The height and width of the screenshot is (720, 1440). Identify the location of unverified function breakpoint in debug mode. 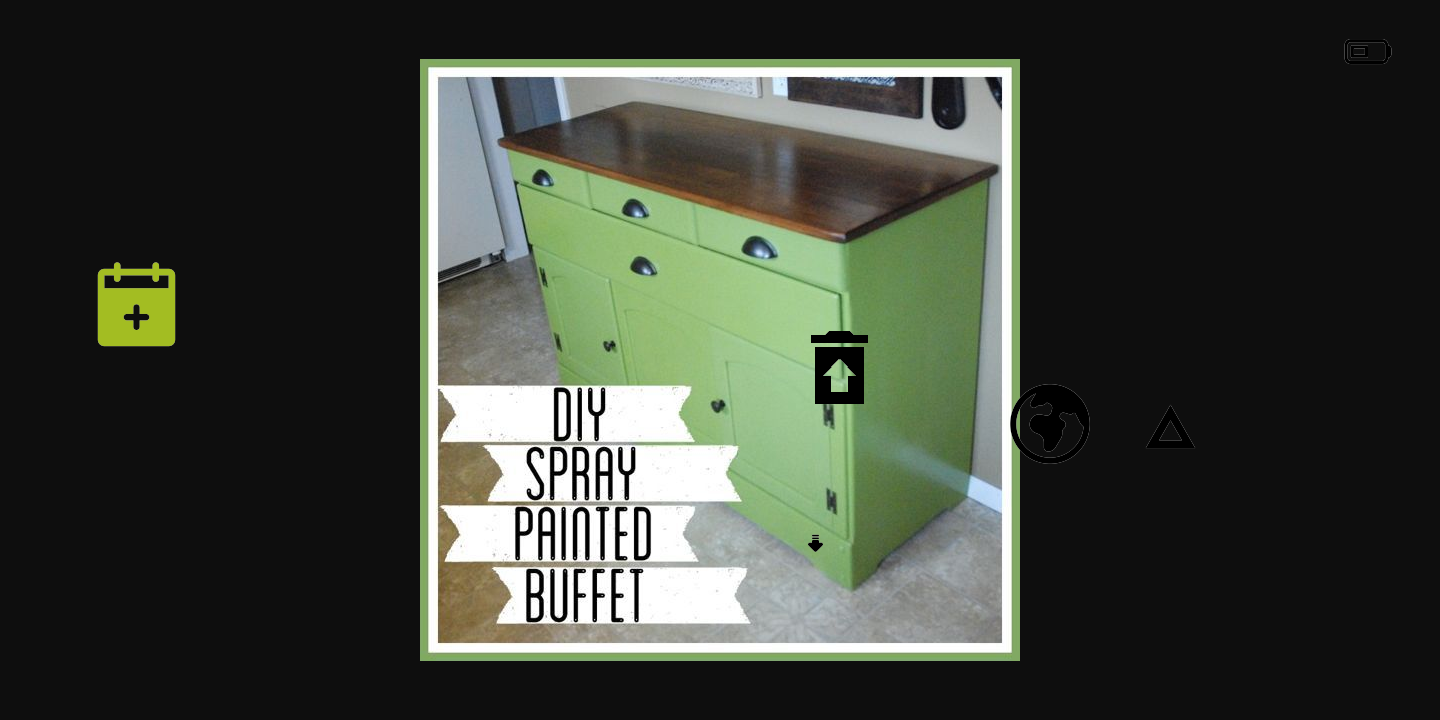
(1170, 429).